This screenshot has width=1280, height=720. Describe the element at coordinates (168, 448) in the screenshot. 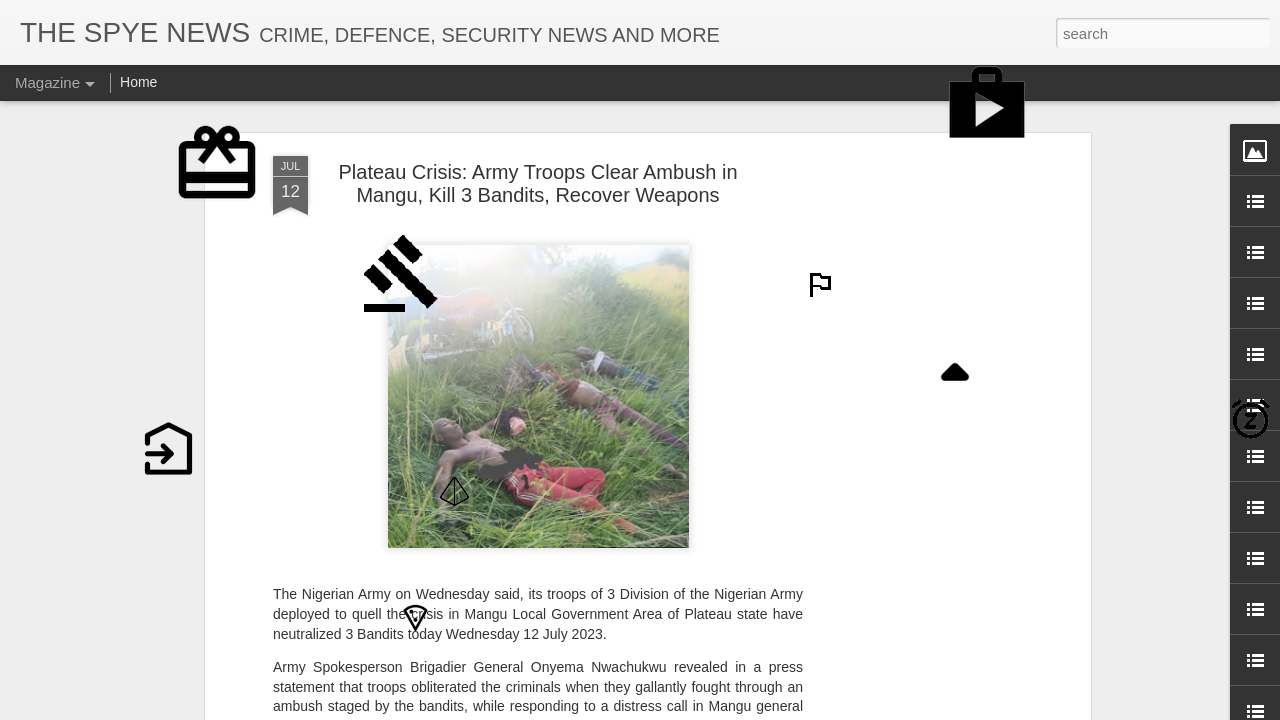

I see `transfer funds or items into an account` at that location.